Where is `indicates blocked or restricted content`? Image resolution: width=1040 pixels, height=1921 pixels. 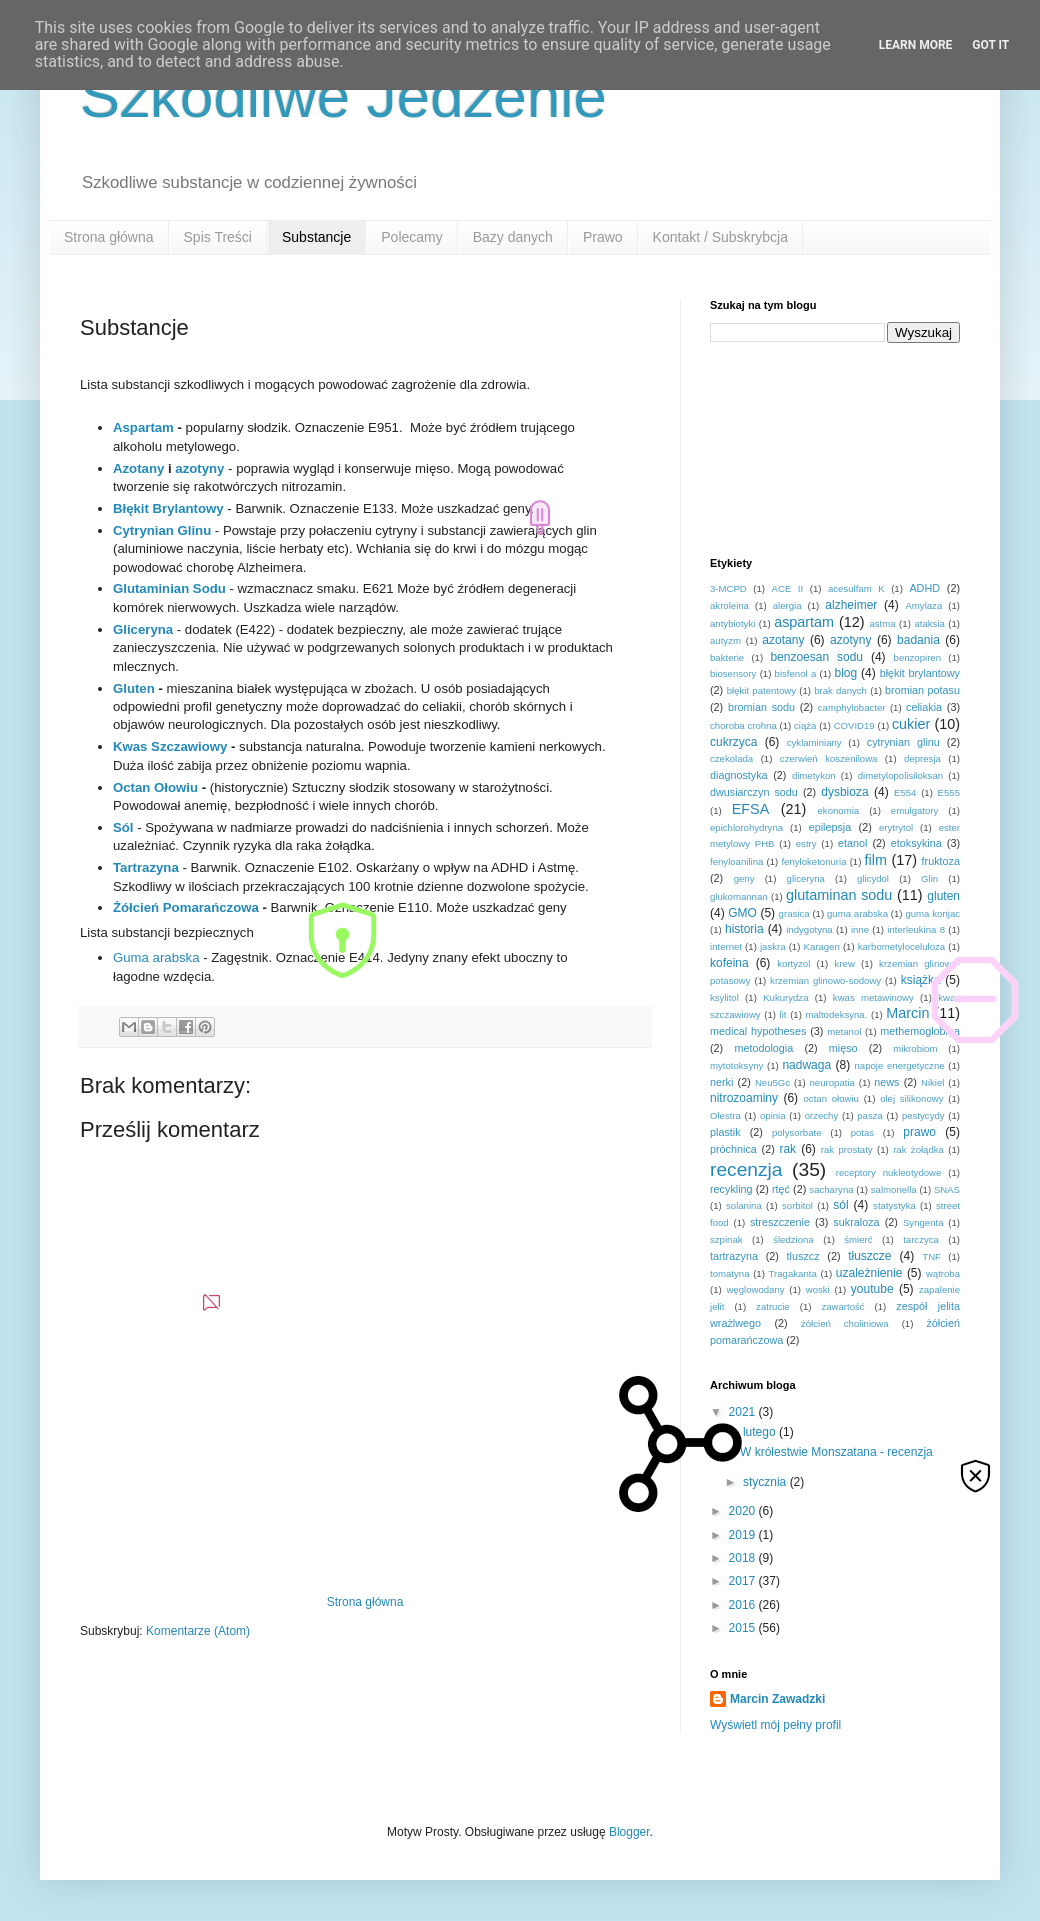
indicates blocked or restricted content is located at coordinates (975, 1000).